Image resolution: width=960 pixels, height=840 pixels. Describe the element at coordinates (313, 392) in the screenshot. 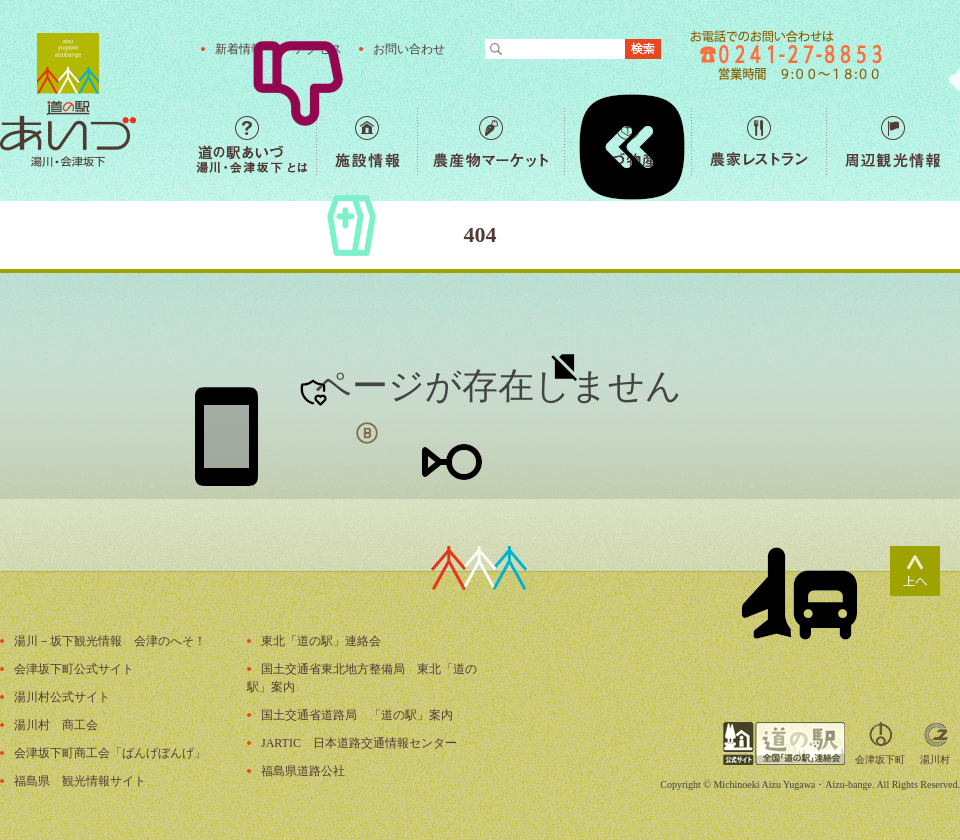

I see `enable health data protection` at that location.